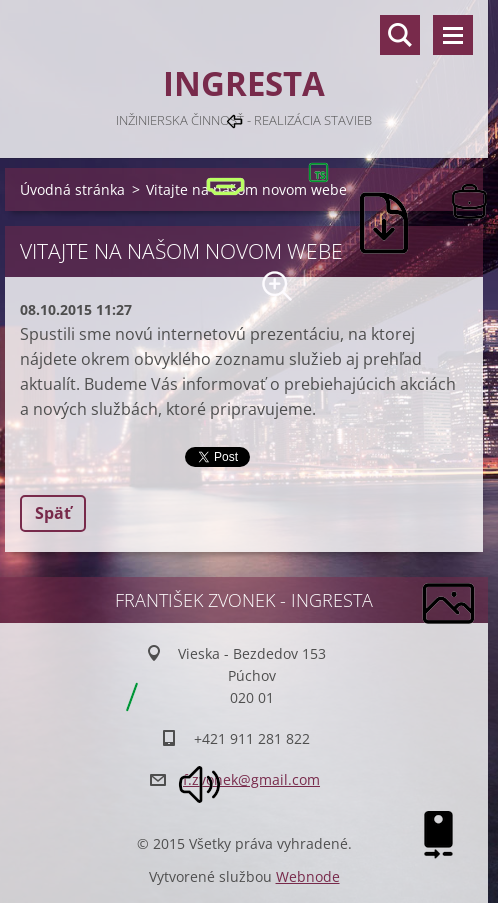 The height and width of the screenshot is (903, 498). Describe the element at coordinates (132, 697) in the screenshot. I see `indicates a disabled or unavailable feature` at that location.